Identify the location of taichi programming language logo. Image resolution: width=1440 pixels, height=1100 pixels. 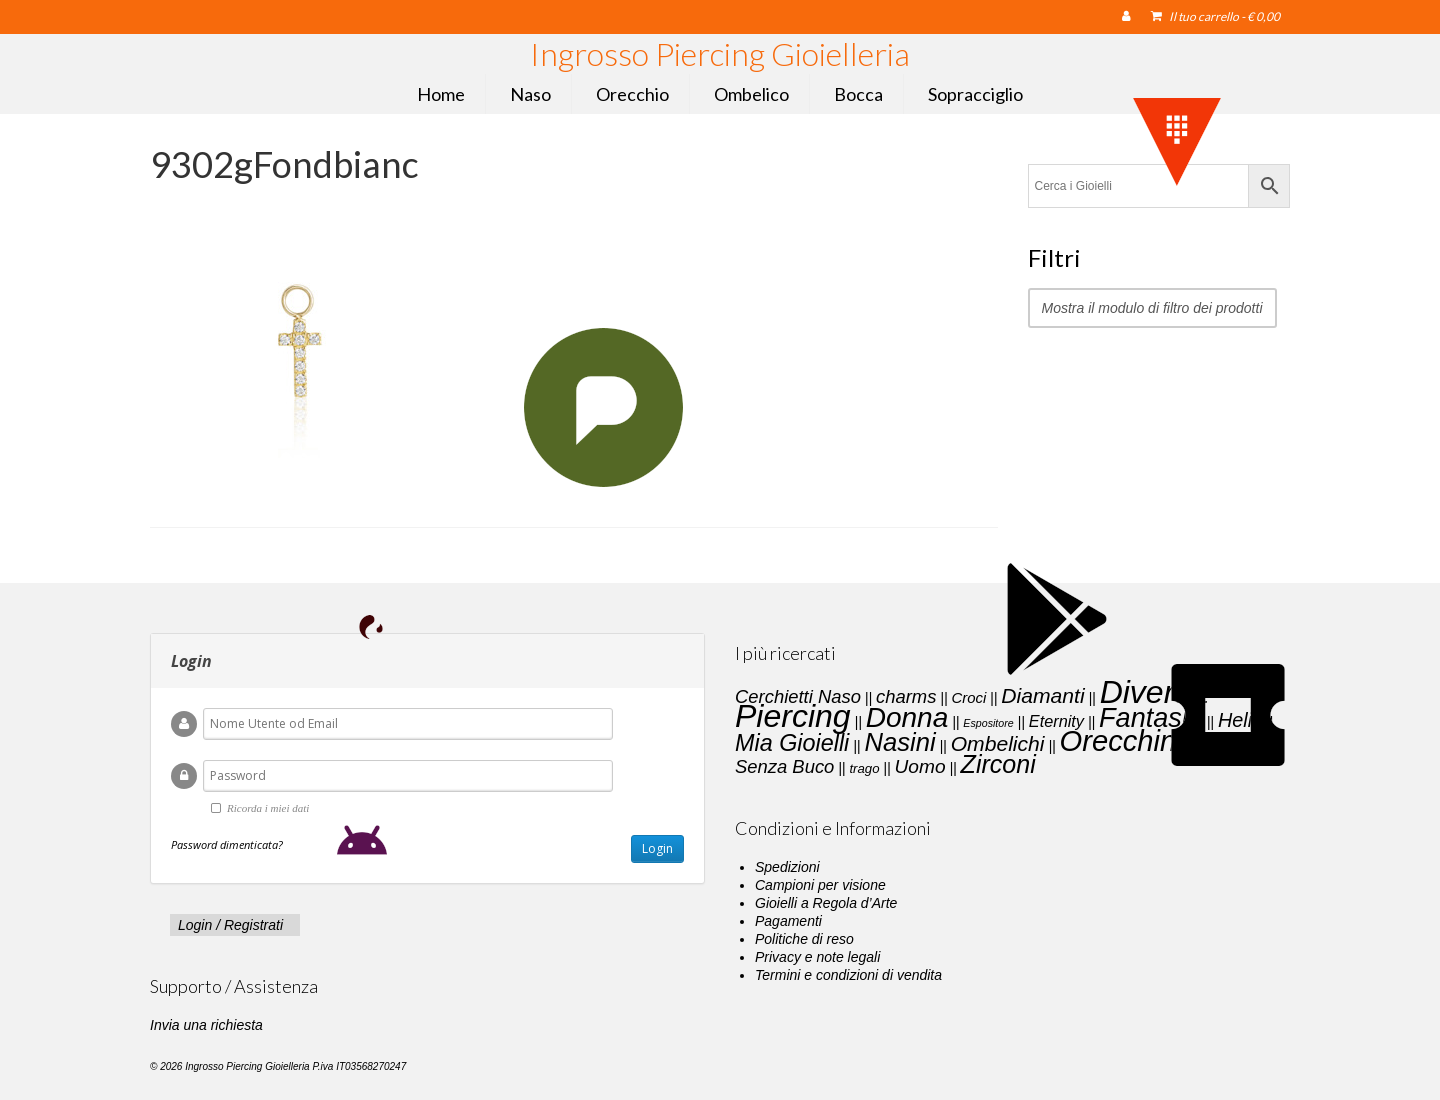
(371, 627).